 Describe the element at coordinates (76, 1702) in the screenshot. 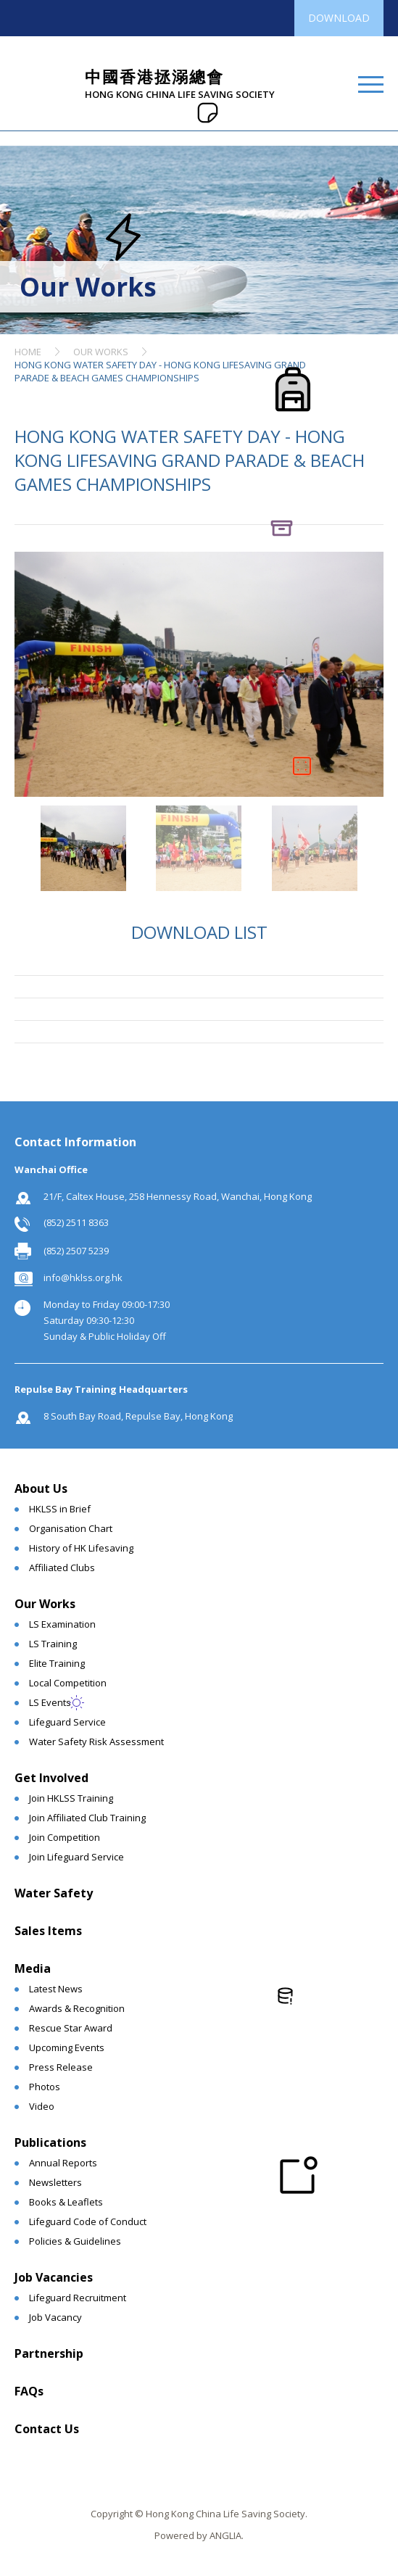

I see `toggle light mode or bright theme` at that location.